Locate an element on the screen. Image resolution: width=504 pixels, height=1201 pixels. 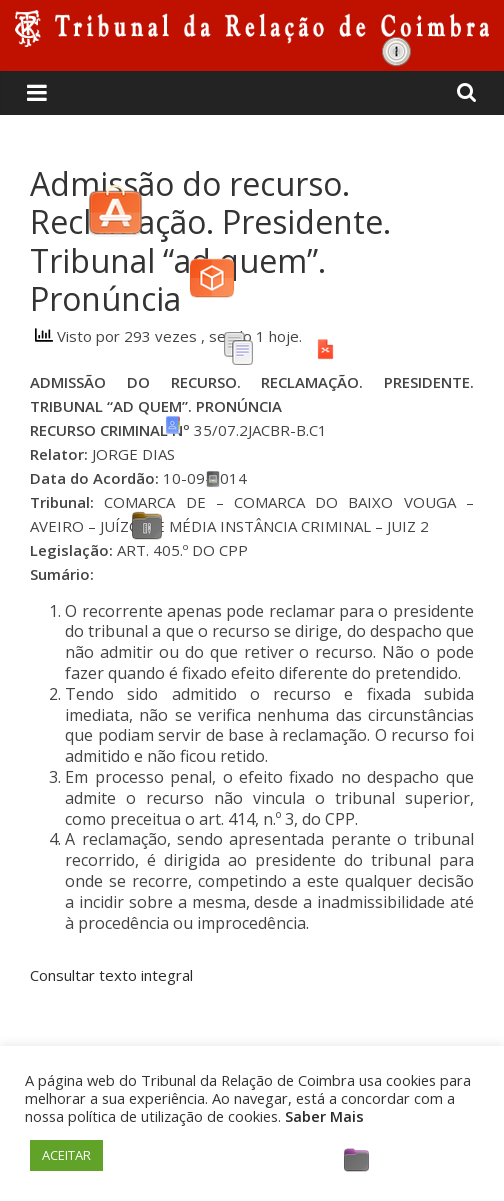
open the passwords app is located at coordinates (396, 51).